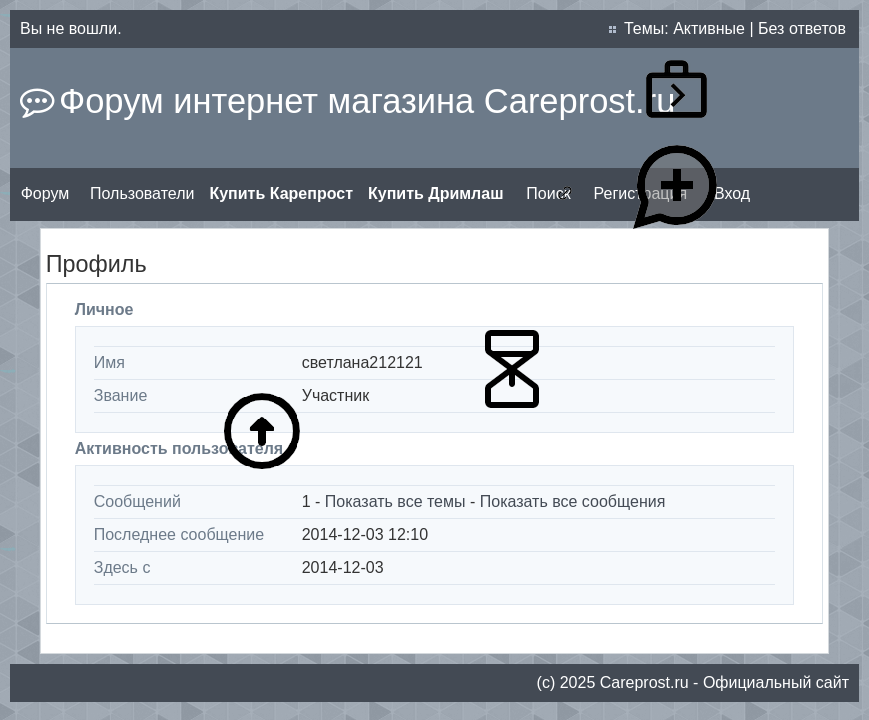 The width and height of the screenshot is (869, 720). What do you see at coordinates (262, 431) in the screenshot?
I see `upload a file or content` at bounding box center [262, 431].